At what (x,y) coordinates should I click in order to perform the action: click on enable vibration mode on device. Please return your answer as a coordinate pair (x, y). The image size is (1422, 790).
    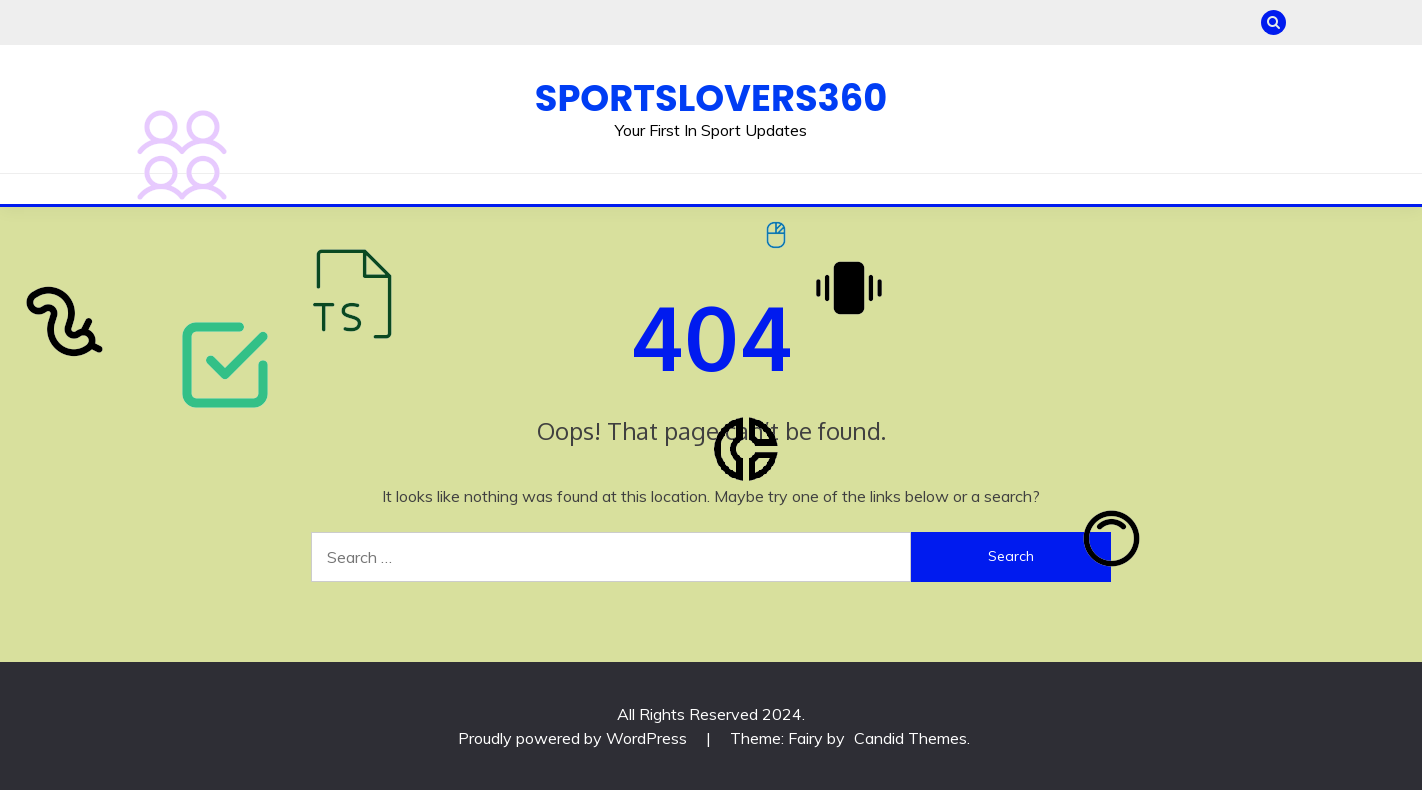
    Looking at the image, I should click on (849, 288).